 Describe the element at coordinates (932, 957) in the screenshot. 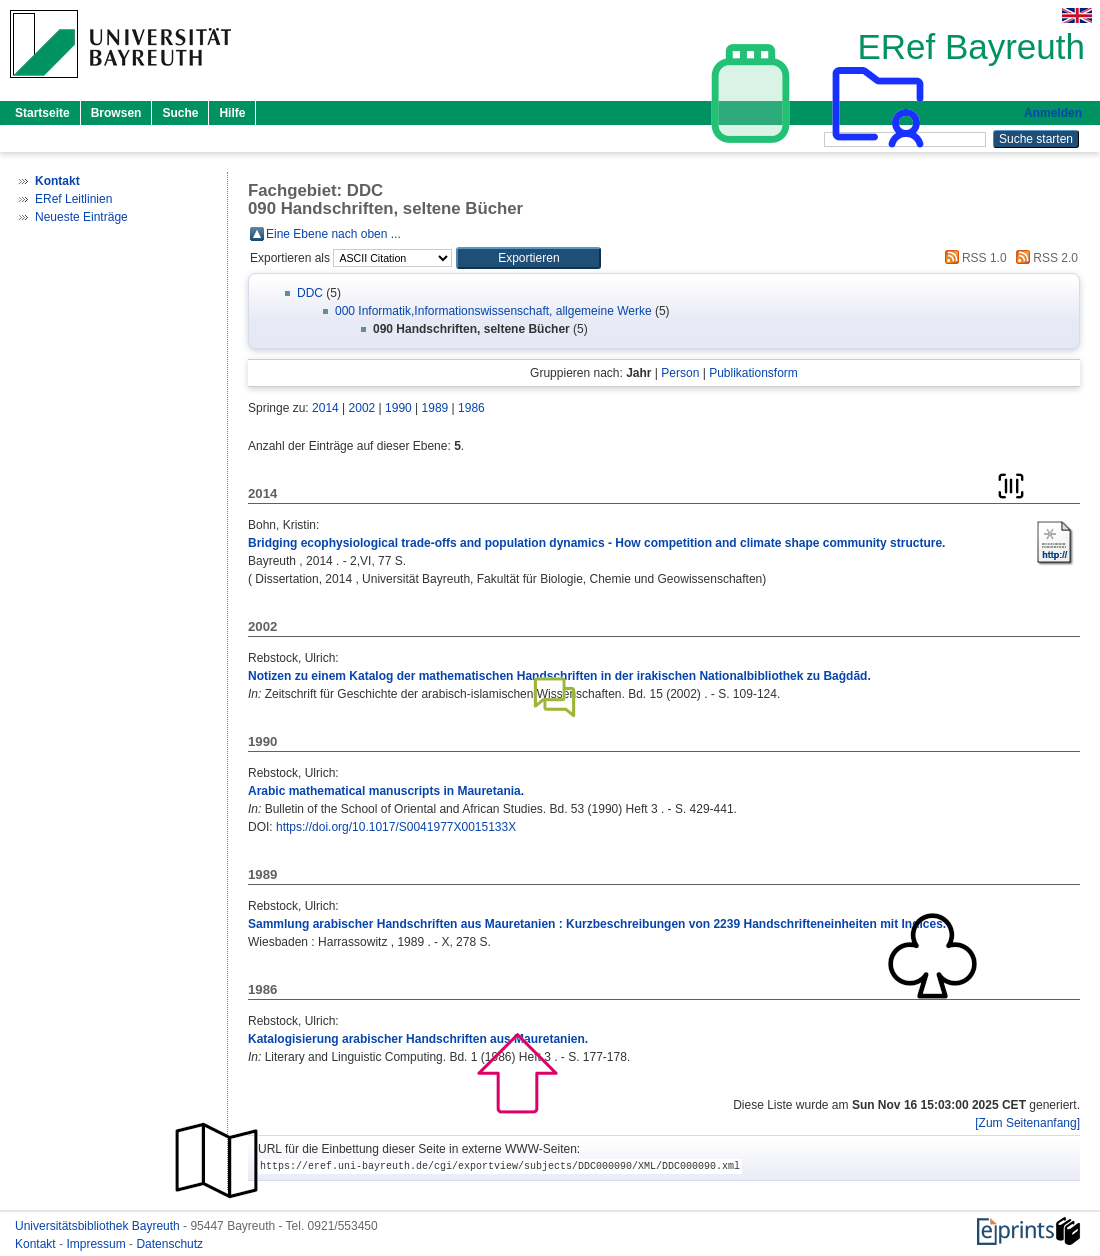

I see `indicates clubs suit in a card game` at that location.